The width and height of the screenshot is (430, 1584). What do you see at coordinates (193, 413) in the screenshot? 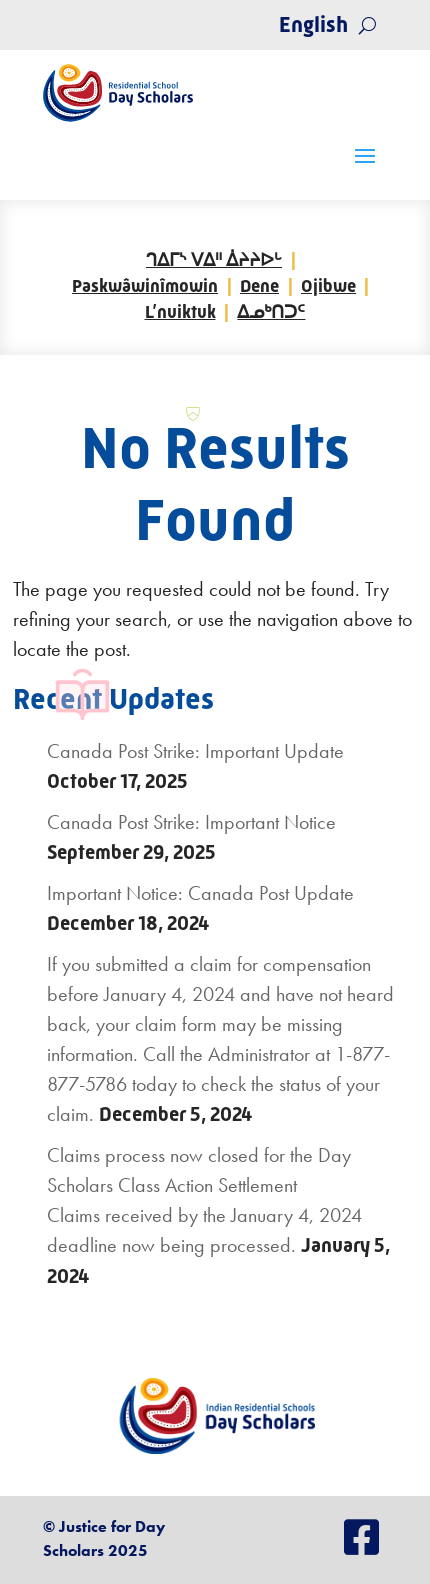
I see `access security or protection settings` at bounding box center [193, 413].